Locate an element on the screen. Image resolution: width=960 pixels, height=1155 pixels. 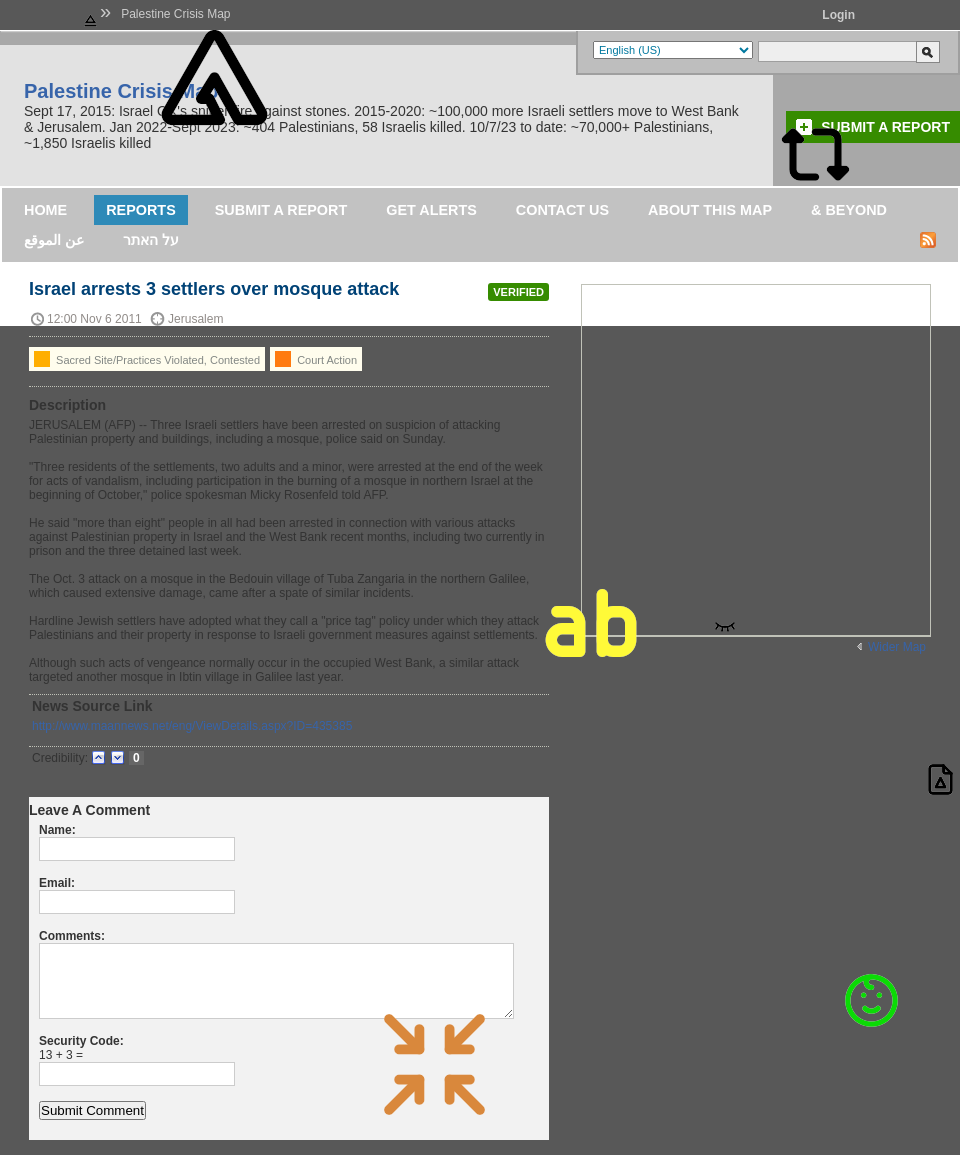
eject removable media or disc is located at coordinates (90, 20).